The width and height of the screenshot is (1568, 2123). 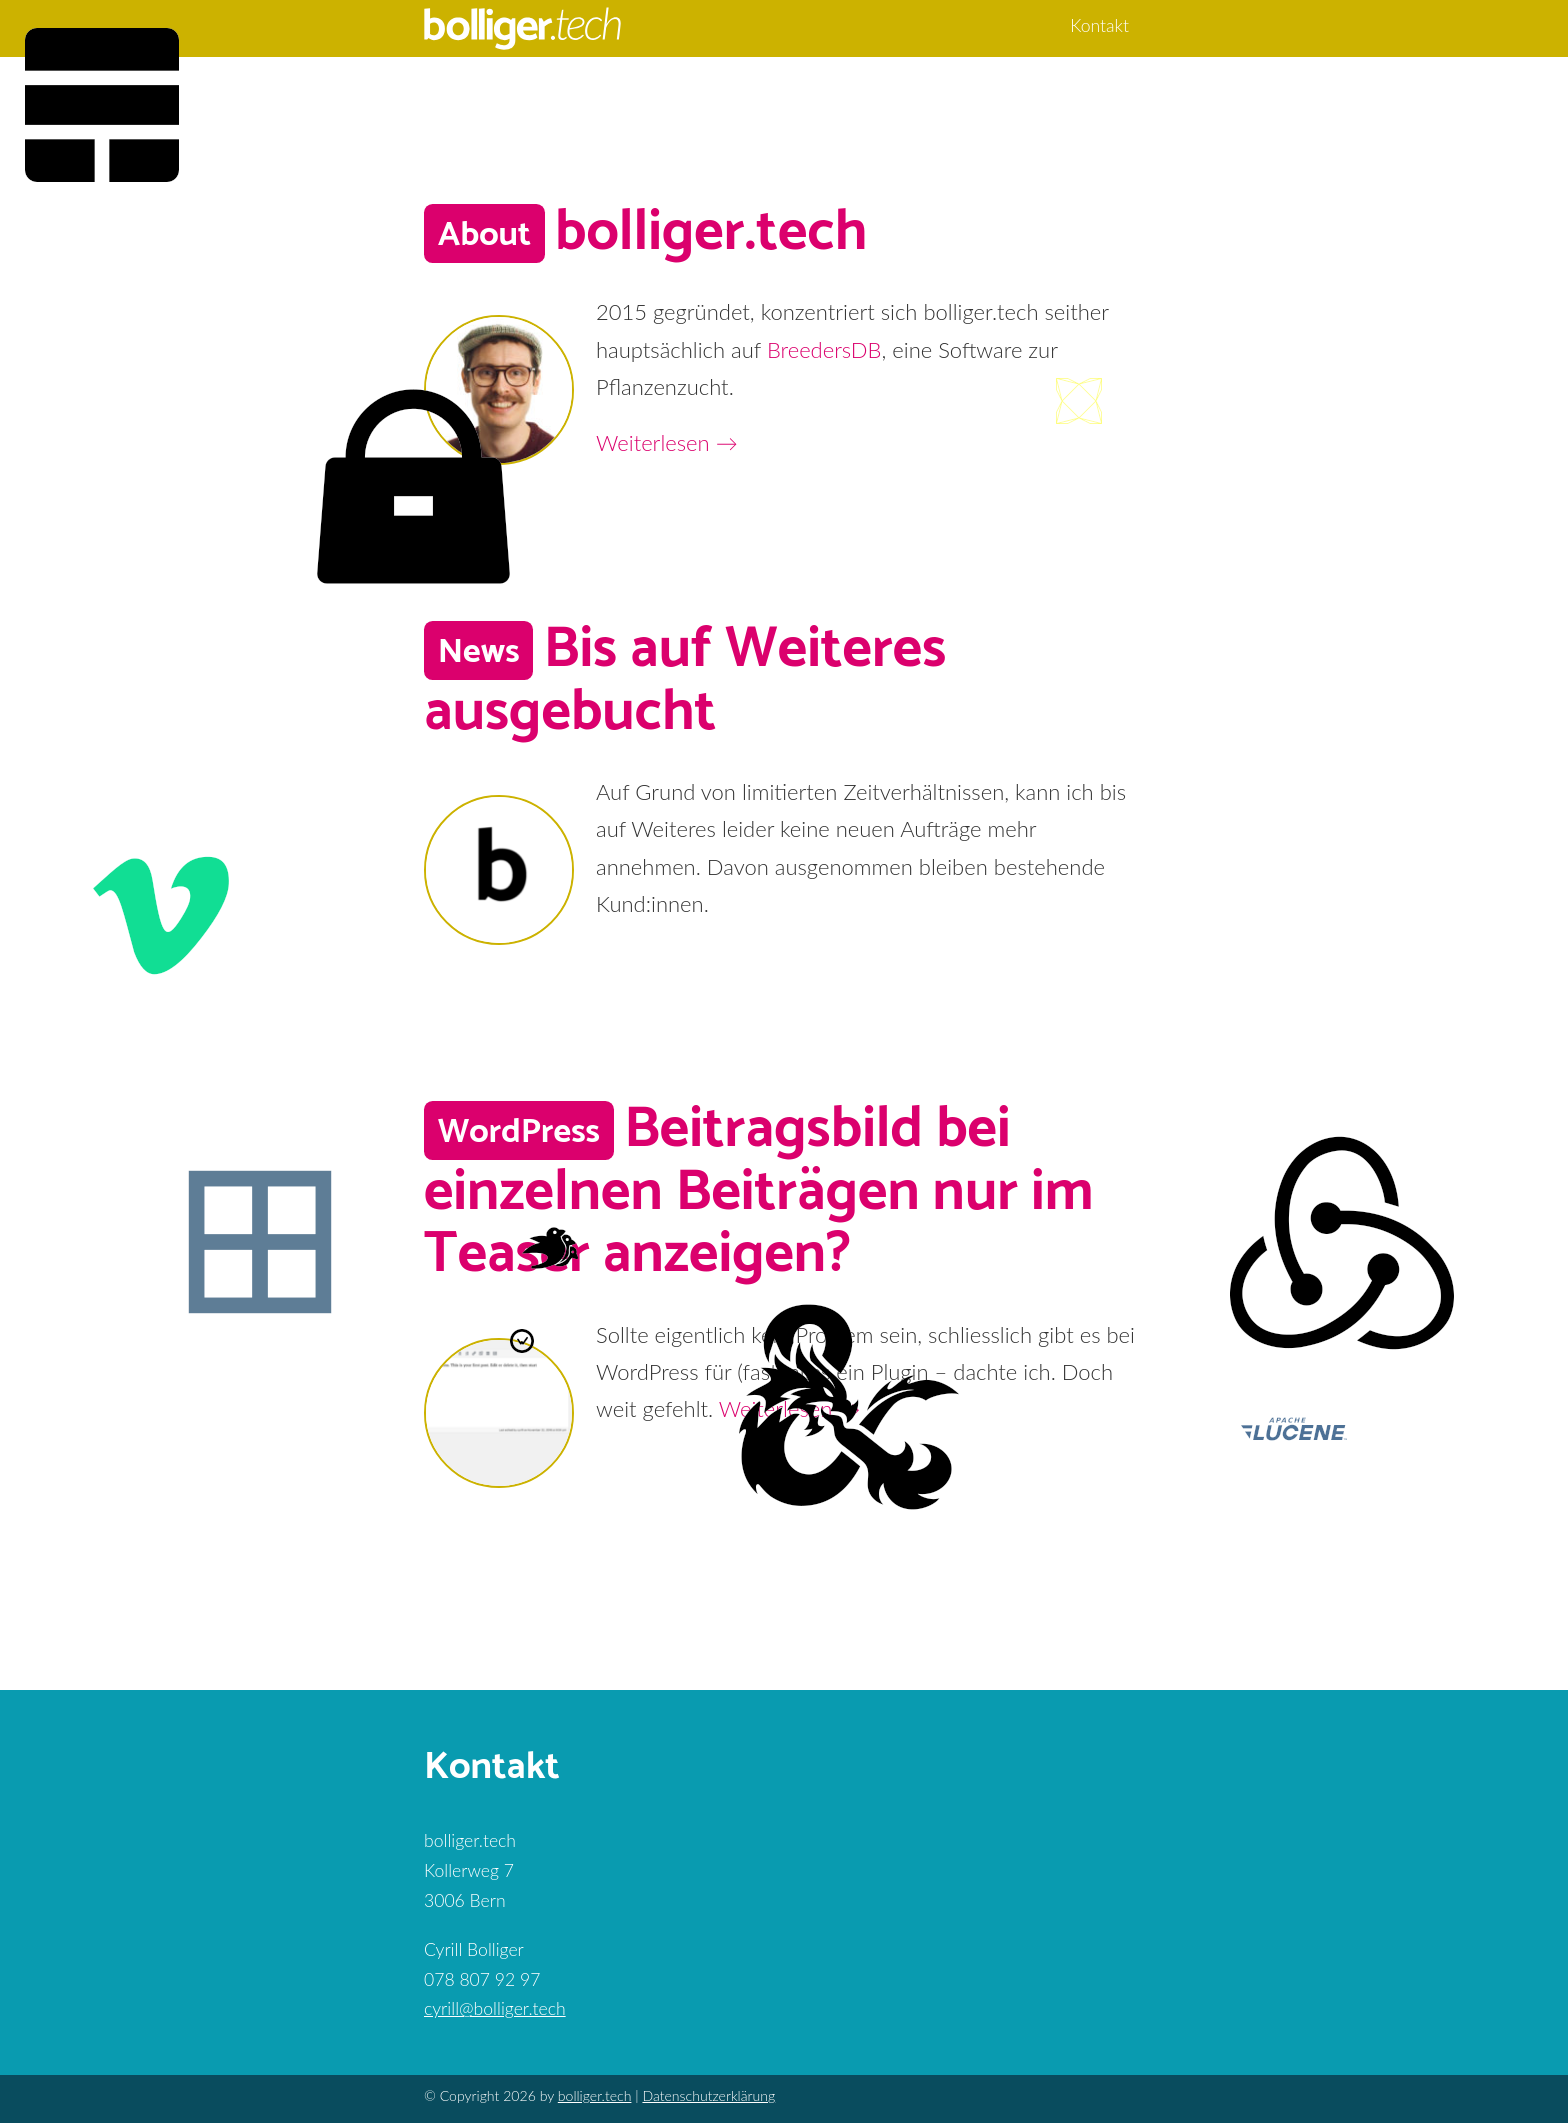 I want to click on open wakatime dashboard, so click(x=522, y=1341).